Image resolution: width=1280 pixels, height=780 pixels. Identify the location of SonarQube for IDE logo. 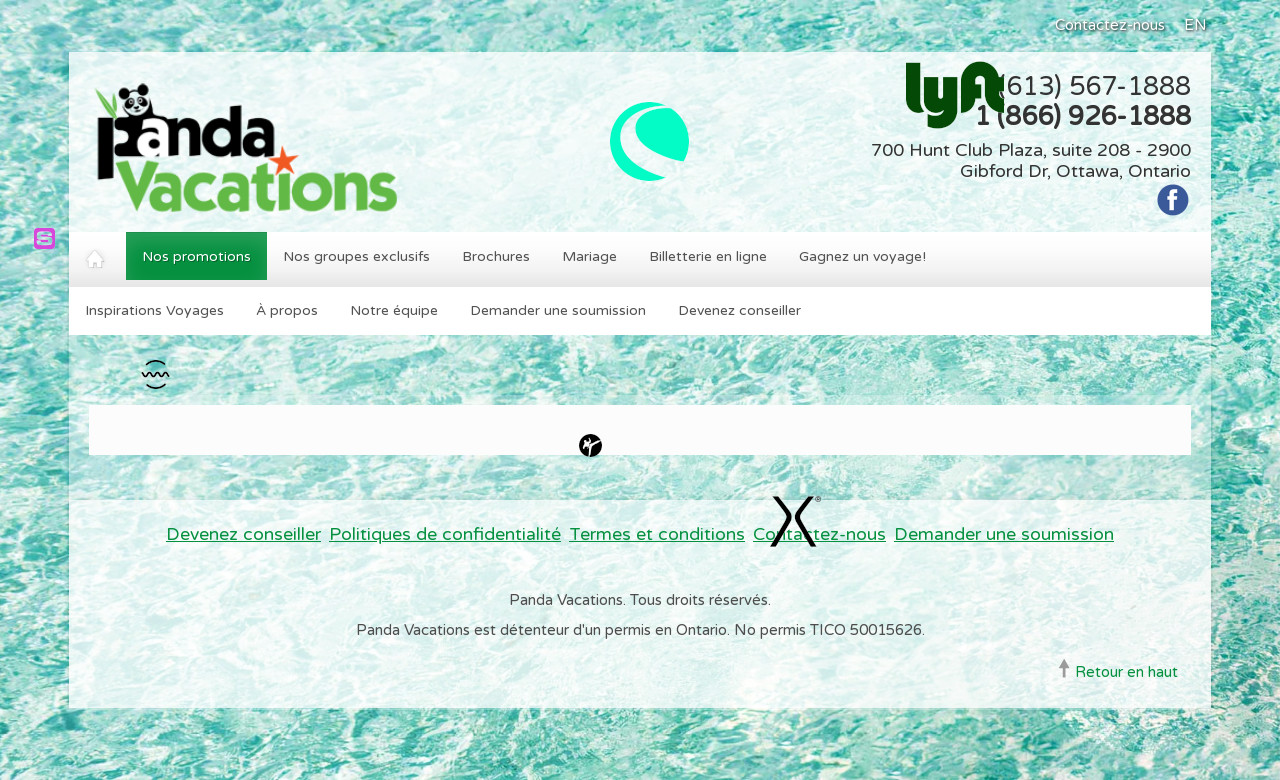
(155, 374).